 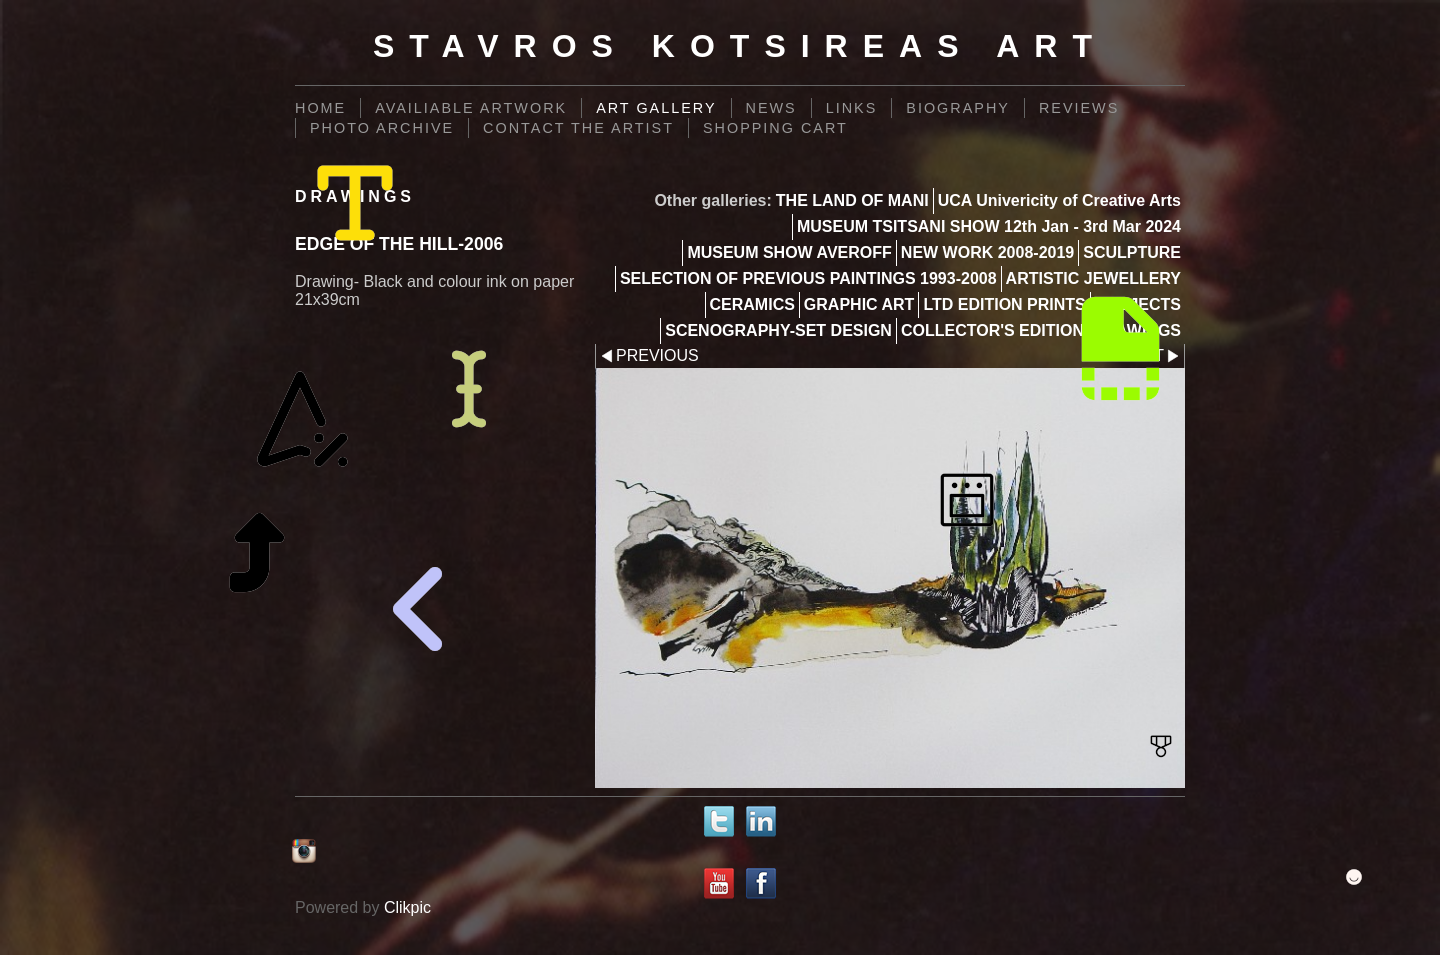 I want to click on access oven or cooking controls, so click(x=967, y=500).